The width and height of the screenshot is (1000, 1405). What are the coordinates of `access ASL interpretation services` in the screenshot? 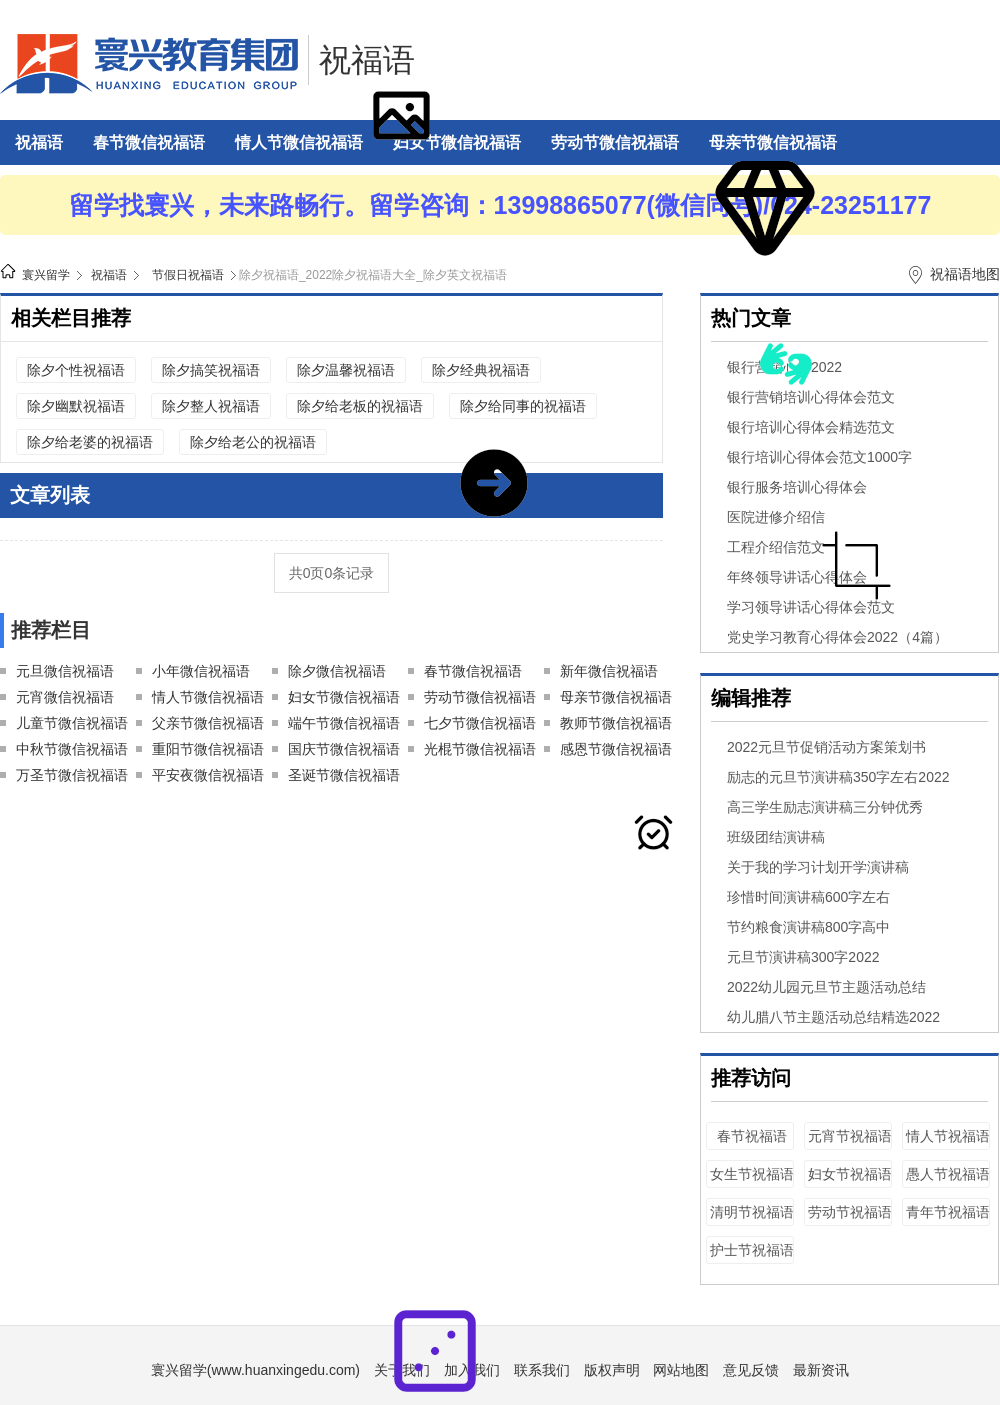 It's located at (786, 364).